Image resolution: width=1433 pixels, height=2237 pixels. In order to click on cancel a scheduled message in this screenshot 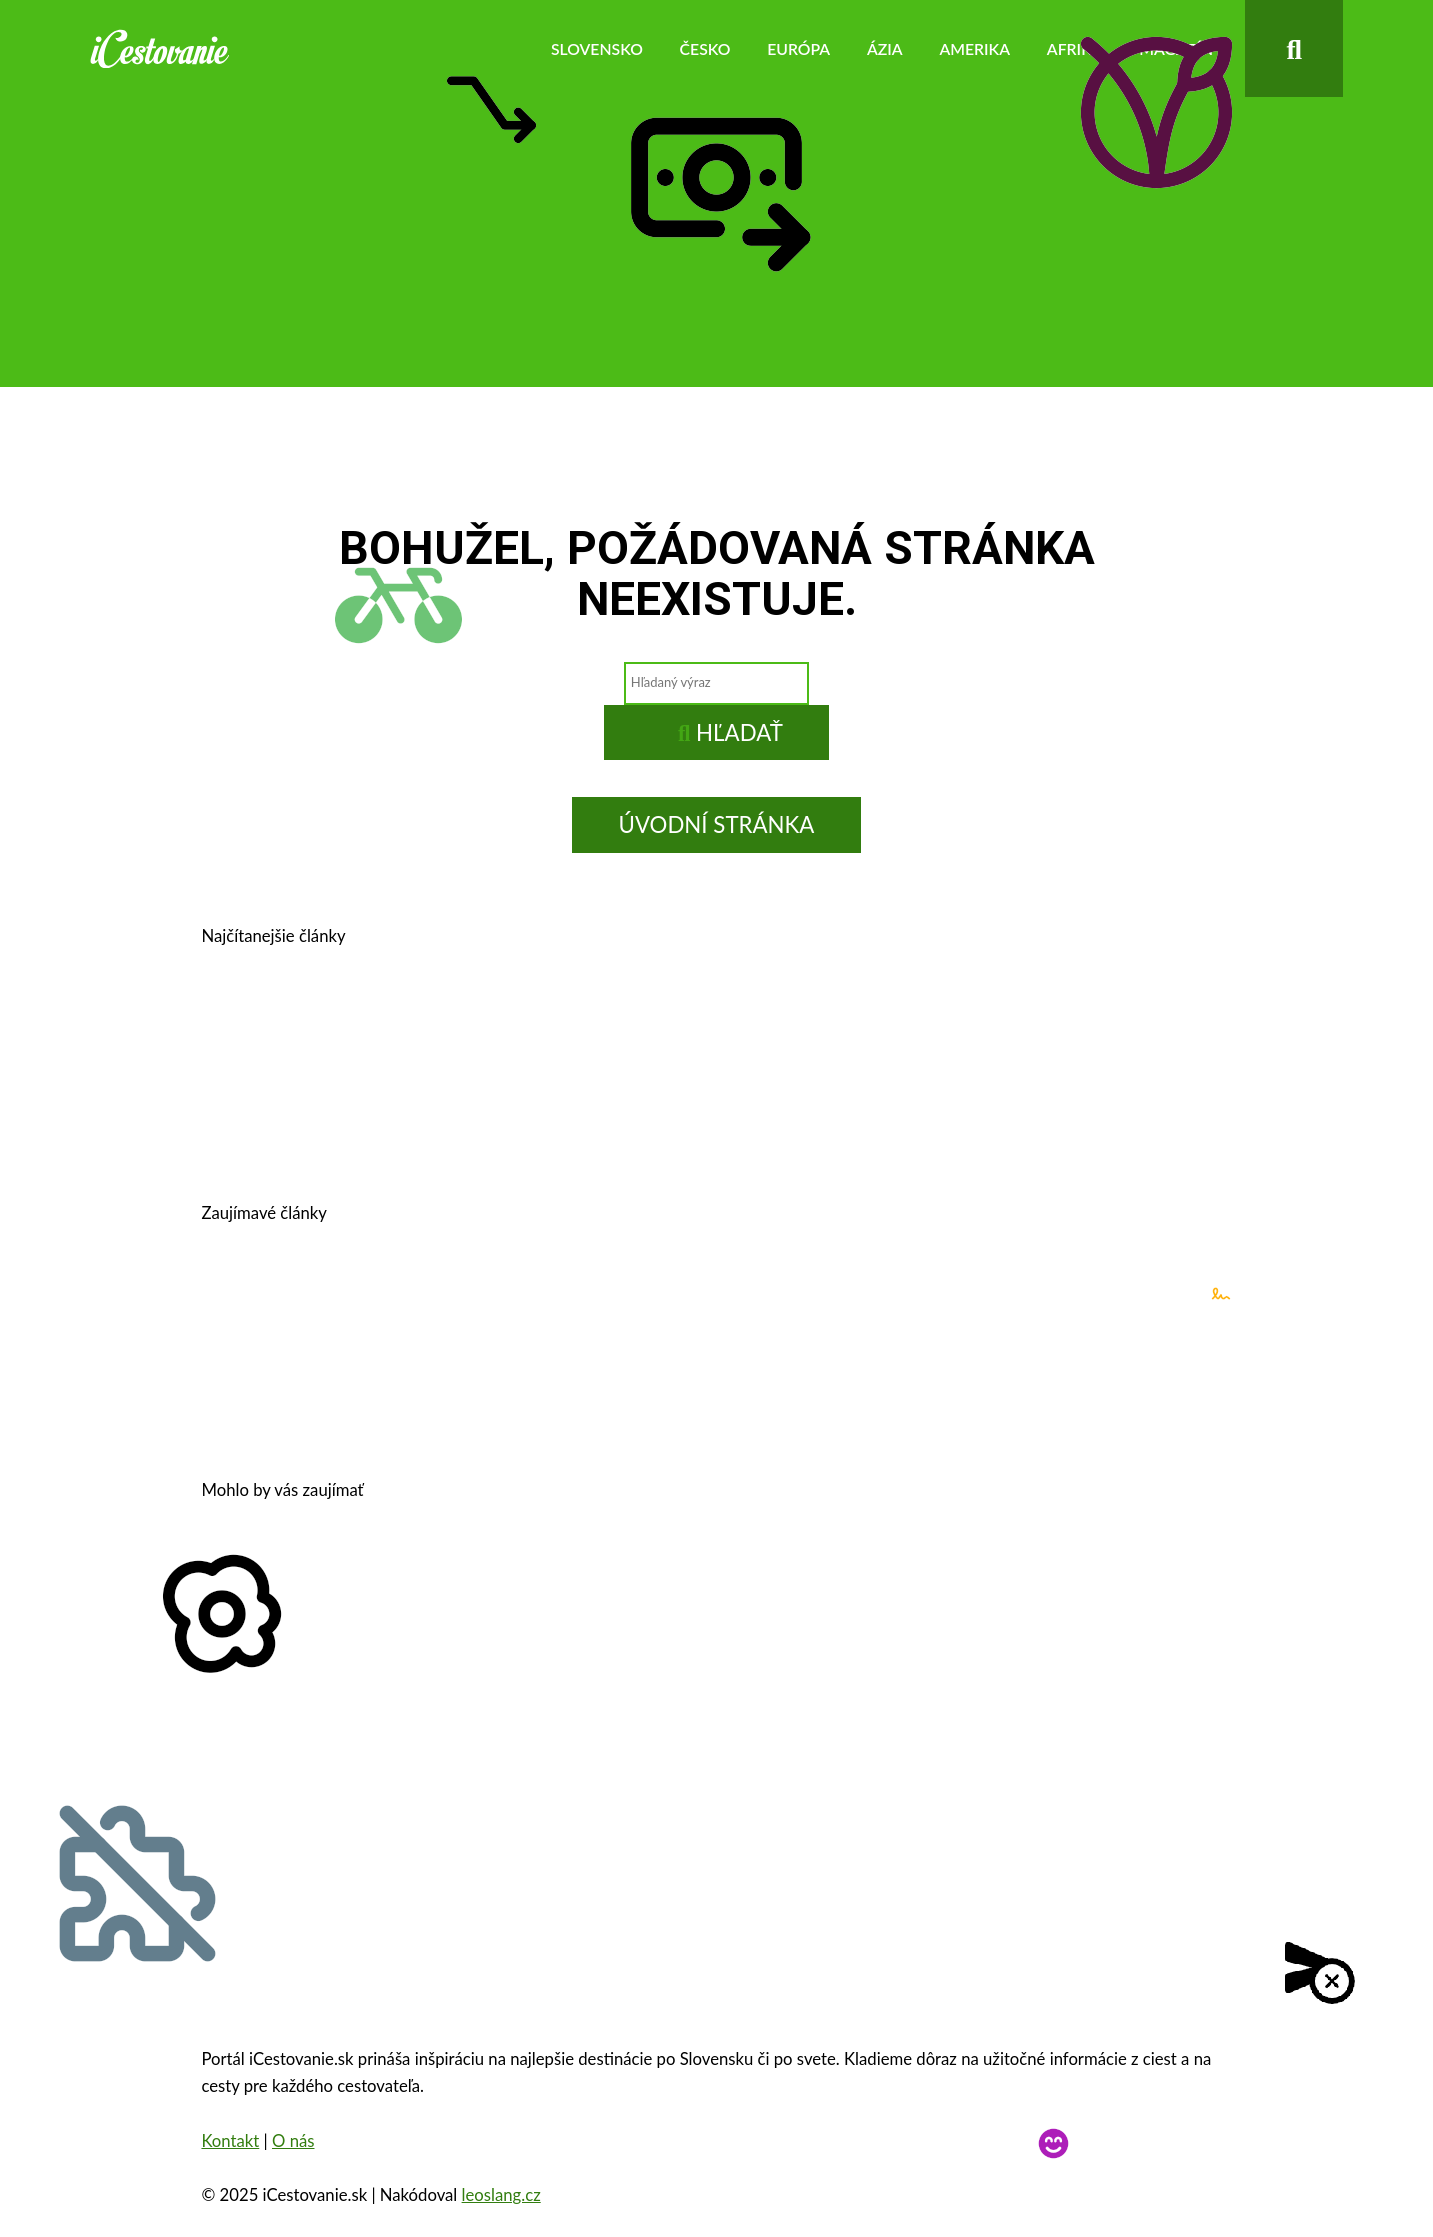, I will do `click(1318, 1967)`.